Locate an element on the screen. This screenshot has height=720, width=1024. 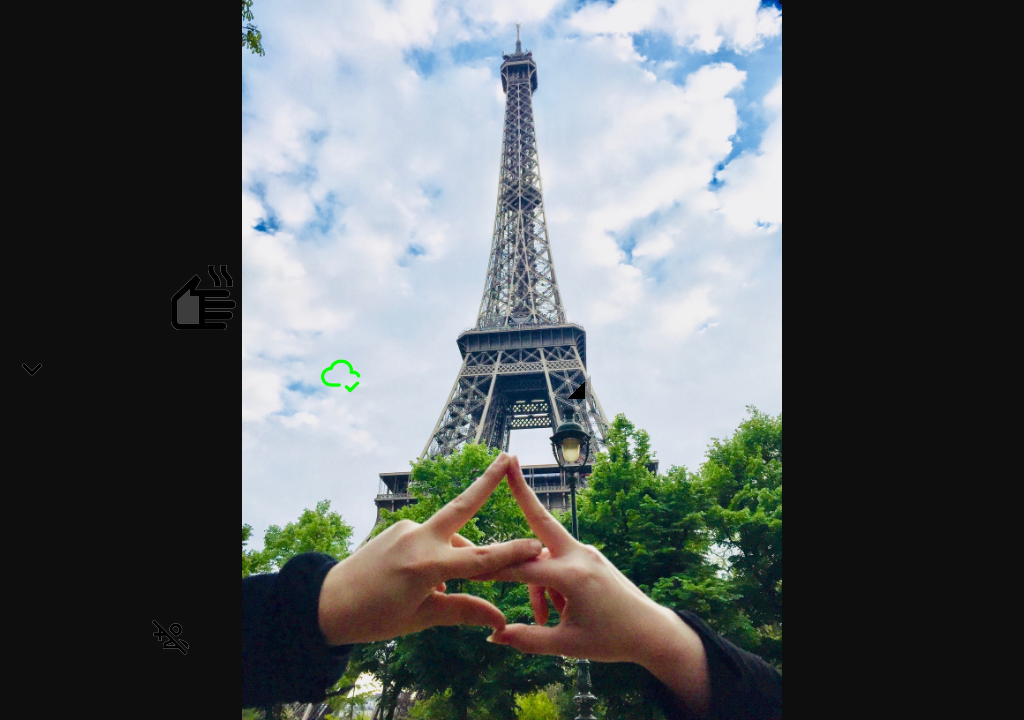
expand a collapsed section or dropdown menu is located at coordinates (32, 369).